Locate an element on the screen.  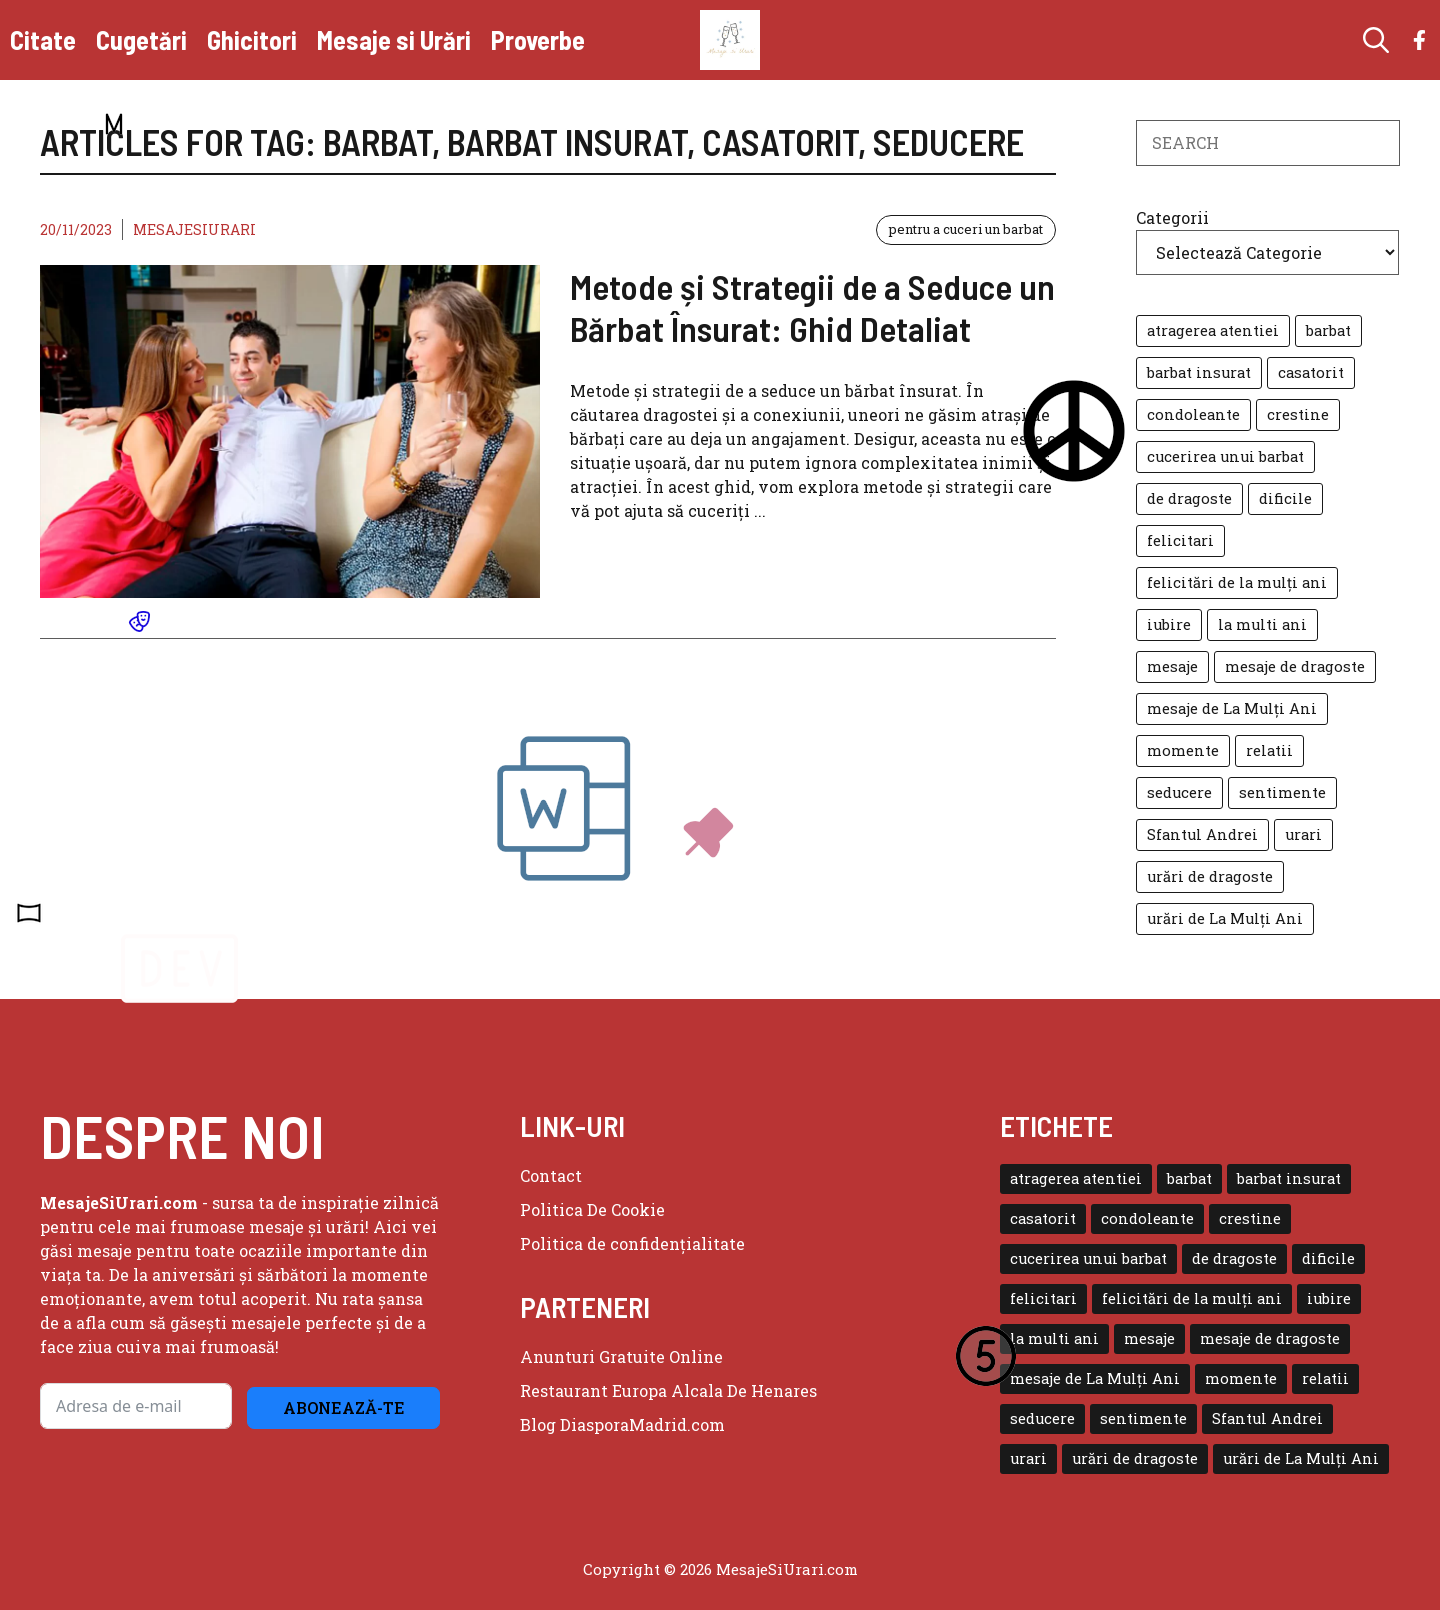
open Microsoft Word is located at coordinates (569, 808).